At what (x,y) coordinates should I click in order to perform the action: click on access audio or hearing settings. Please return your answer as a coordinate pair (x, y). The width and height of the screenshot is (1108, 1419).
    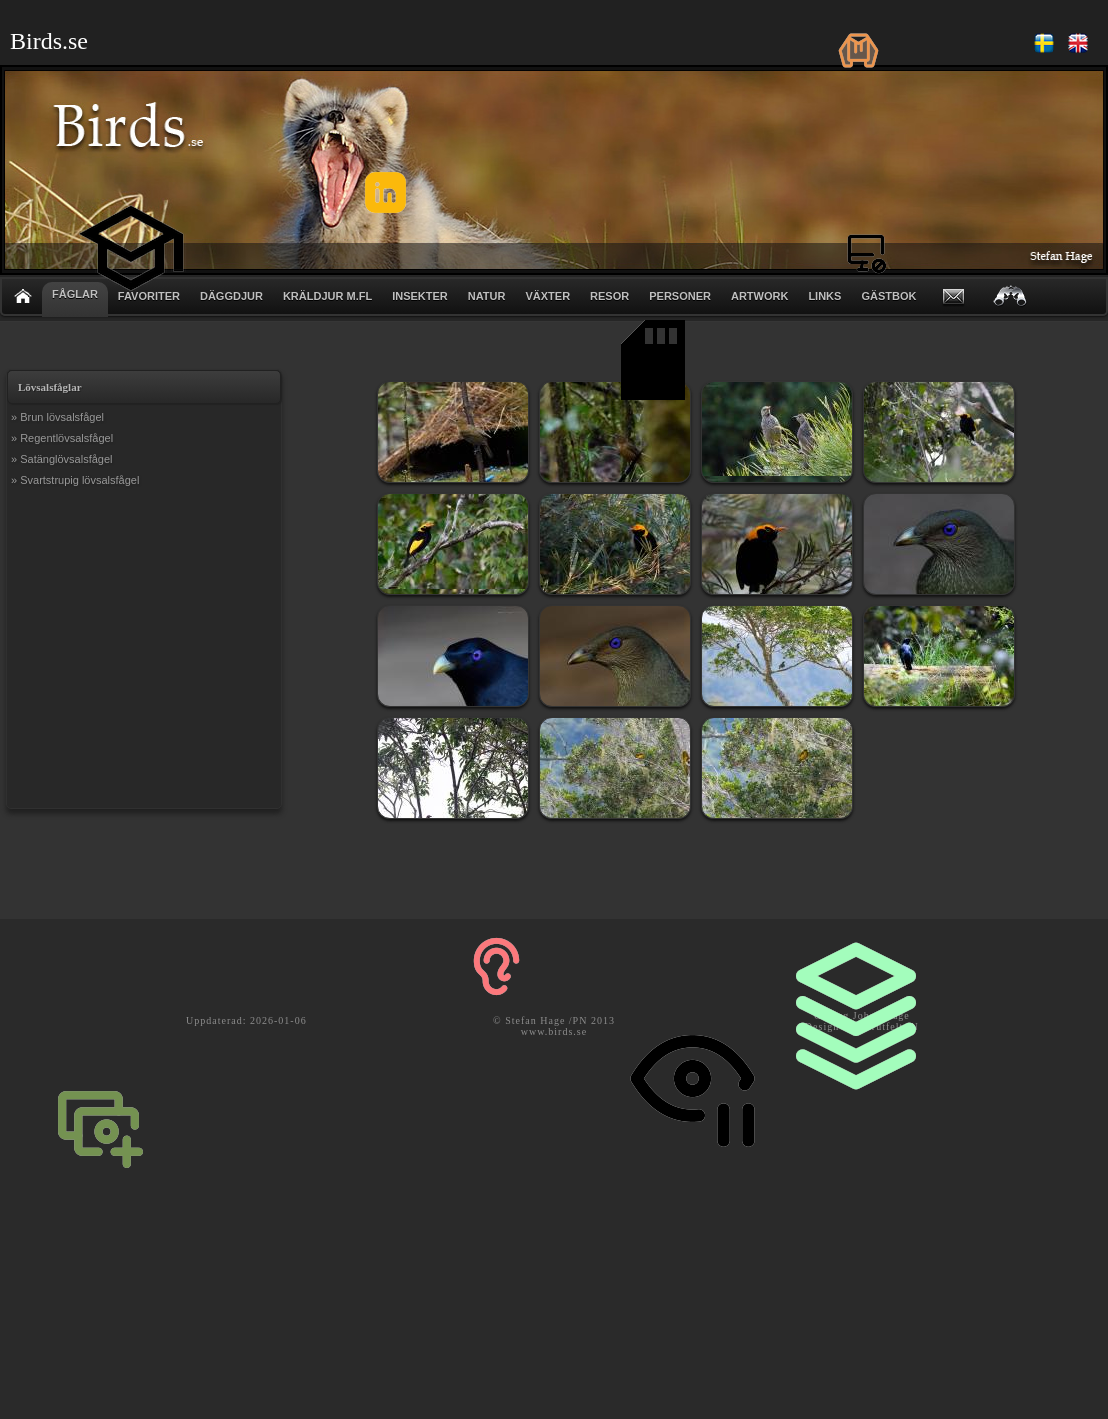
    Looking at the image, I should click on (496, 966).